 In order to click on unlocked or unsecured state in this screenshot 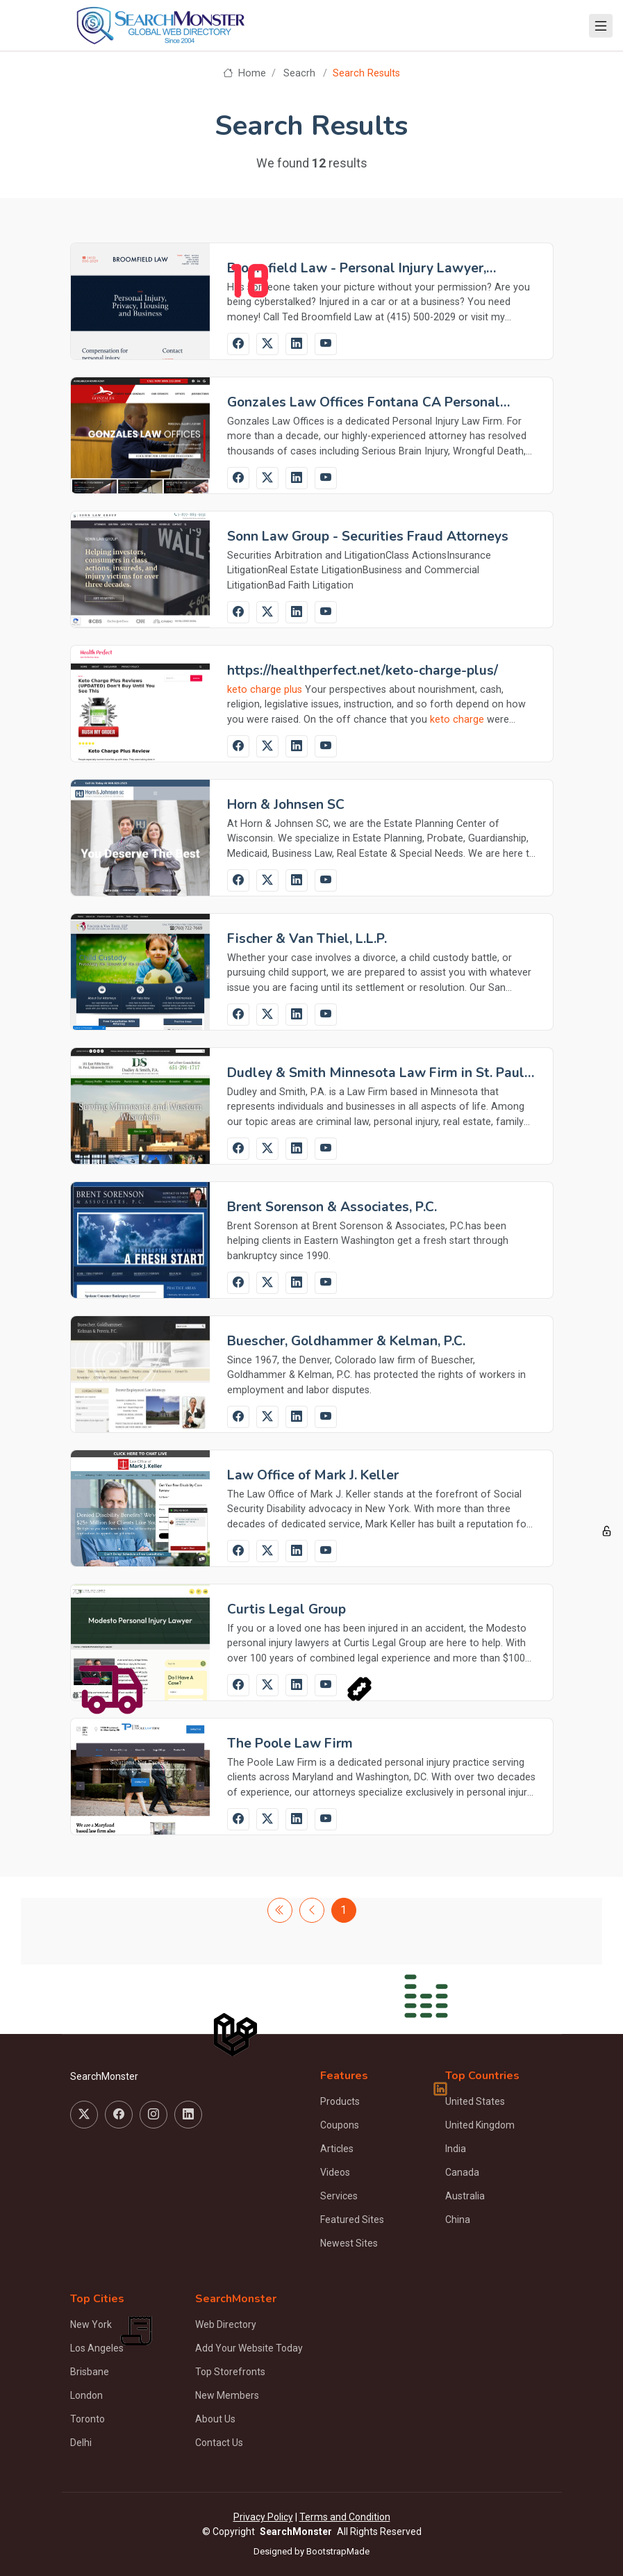, I will do `click(606, 1531)`.